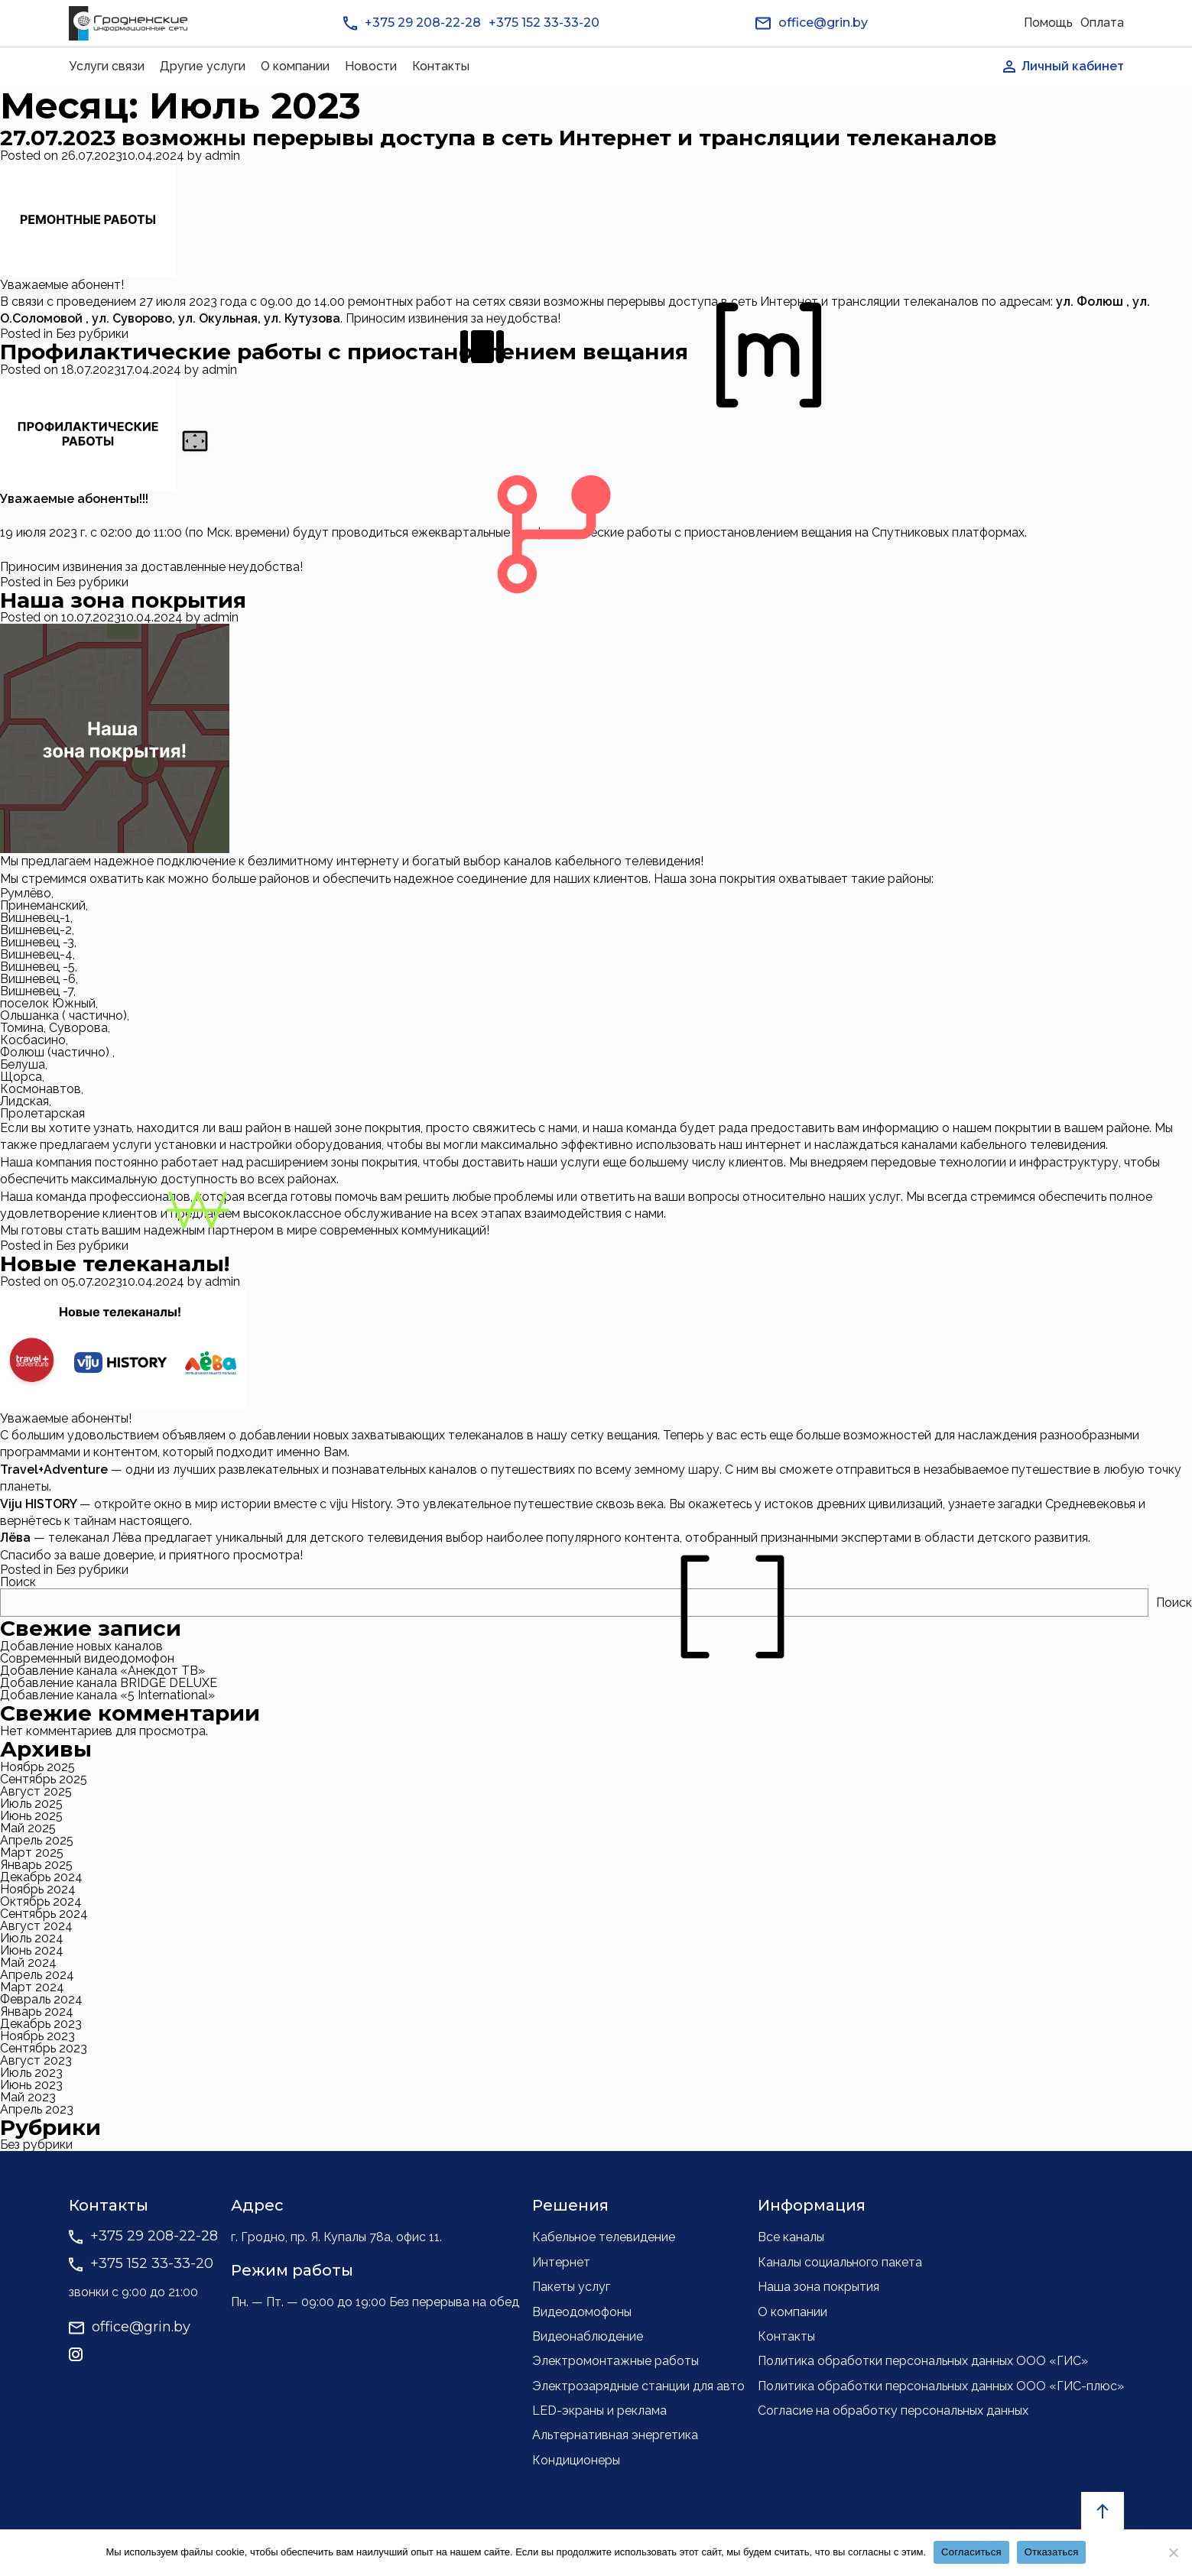 The width and height of the screenshot is (1192, 2576). Describe the element at coordinates (481, 348) in the screenshot. I see `switch to array or column view layout` at that location.